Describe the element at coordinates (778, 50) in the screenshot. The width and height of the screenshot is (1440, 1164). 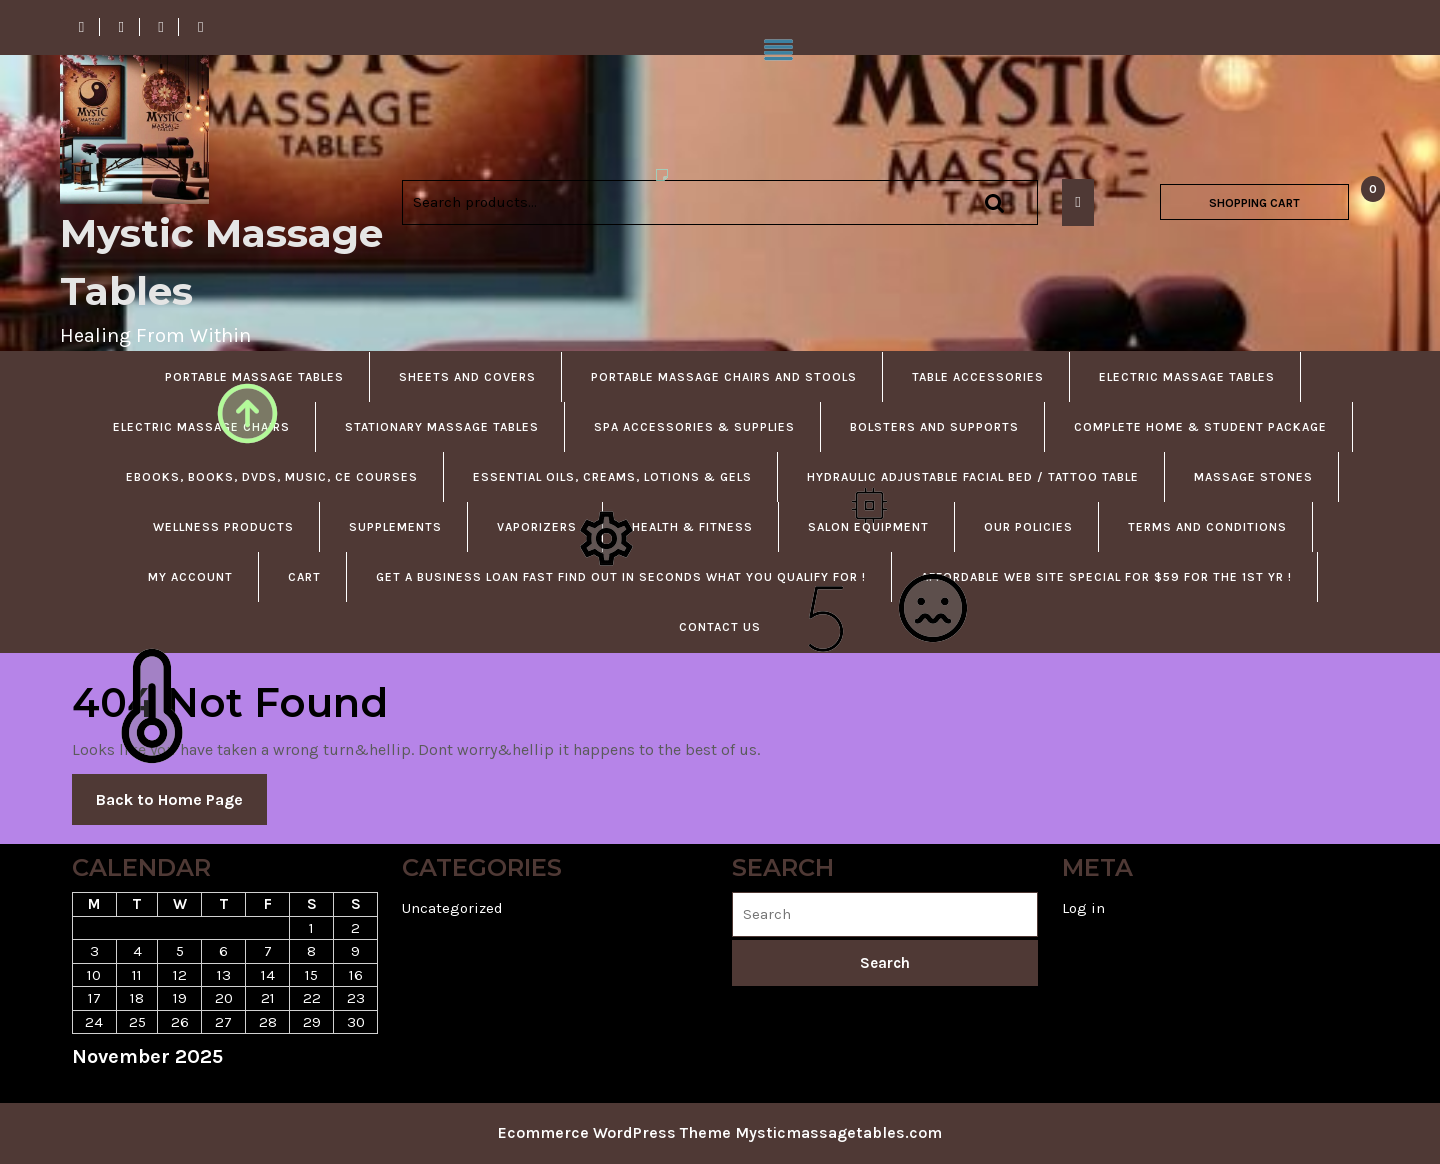
I see `justify text alignment` at that location.